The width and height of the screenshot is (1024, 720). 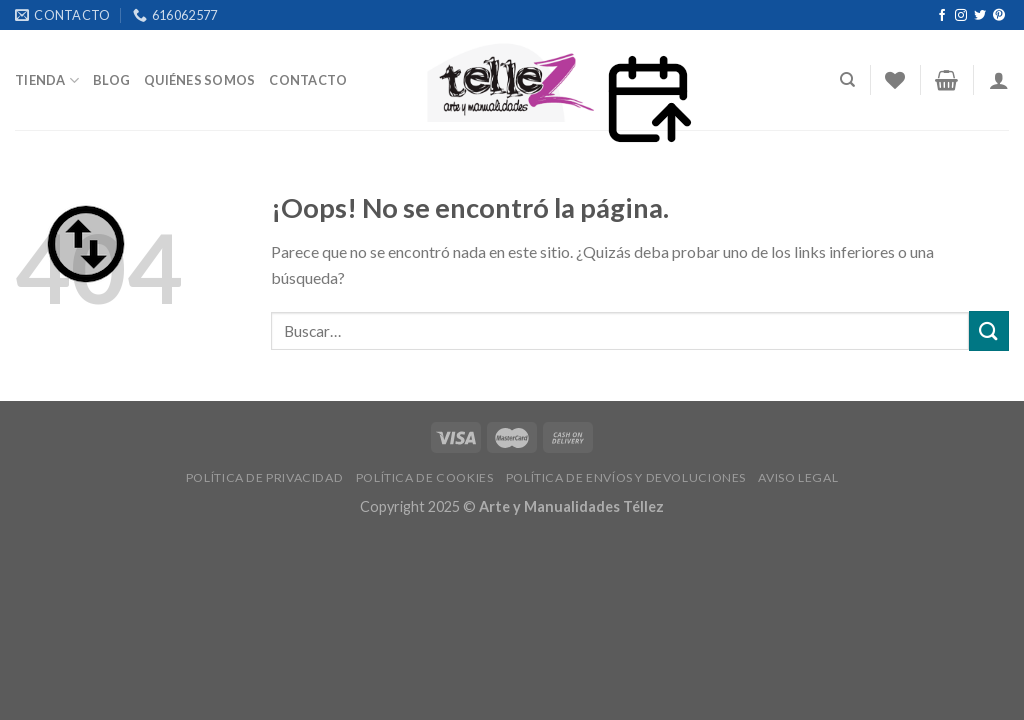 What do you see at coordinates (86, 244) in the screenshot?
I see `swap or reorder items vertically` at bounding box center [86, 244].